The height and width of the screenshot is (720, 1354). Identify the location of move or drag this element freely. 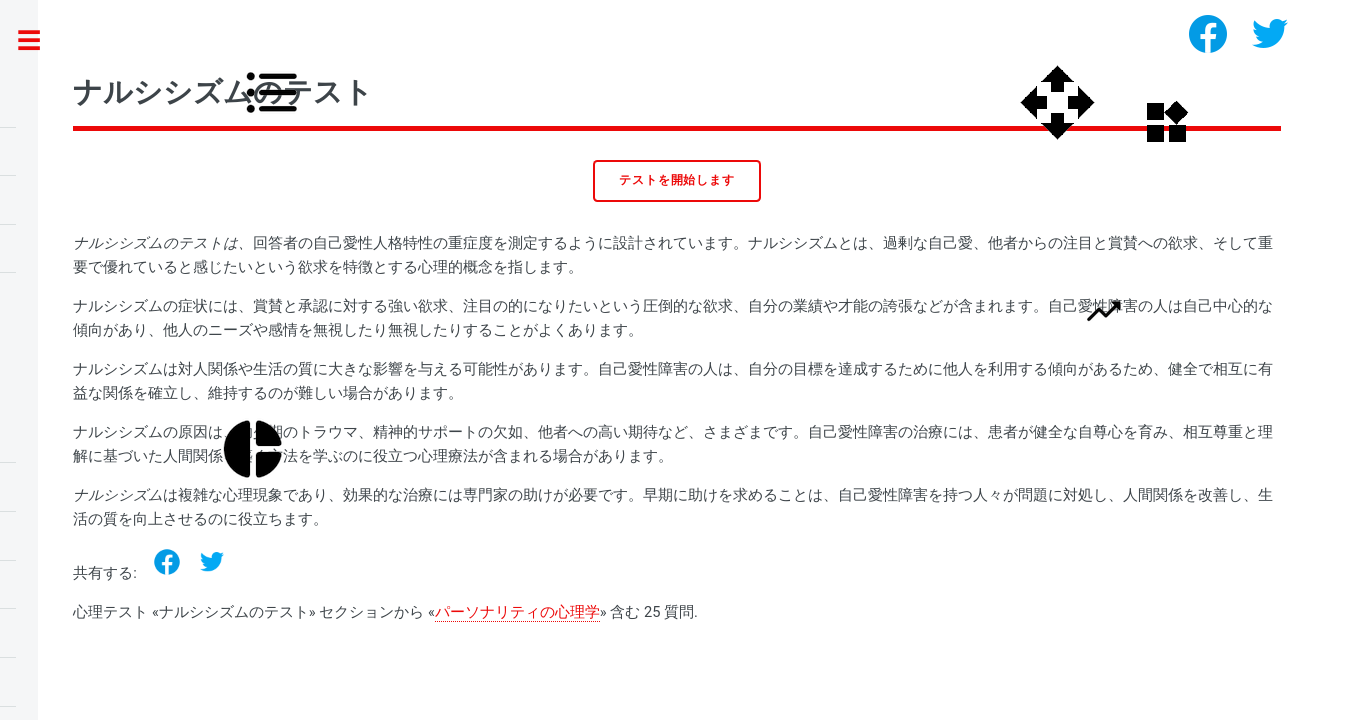
(1057, 102).